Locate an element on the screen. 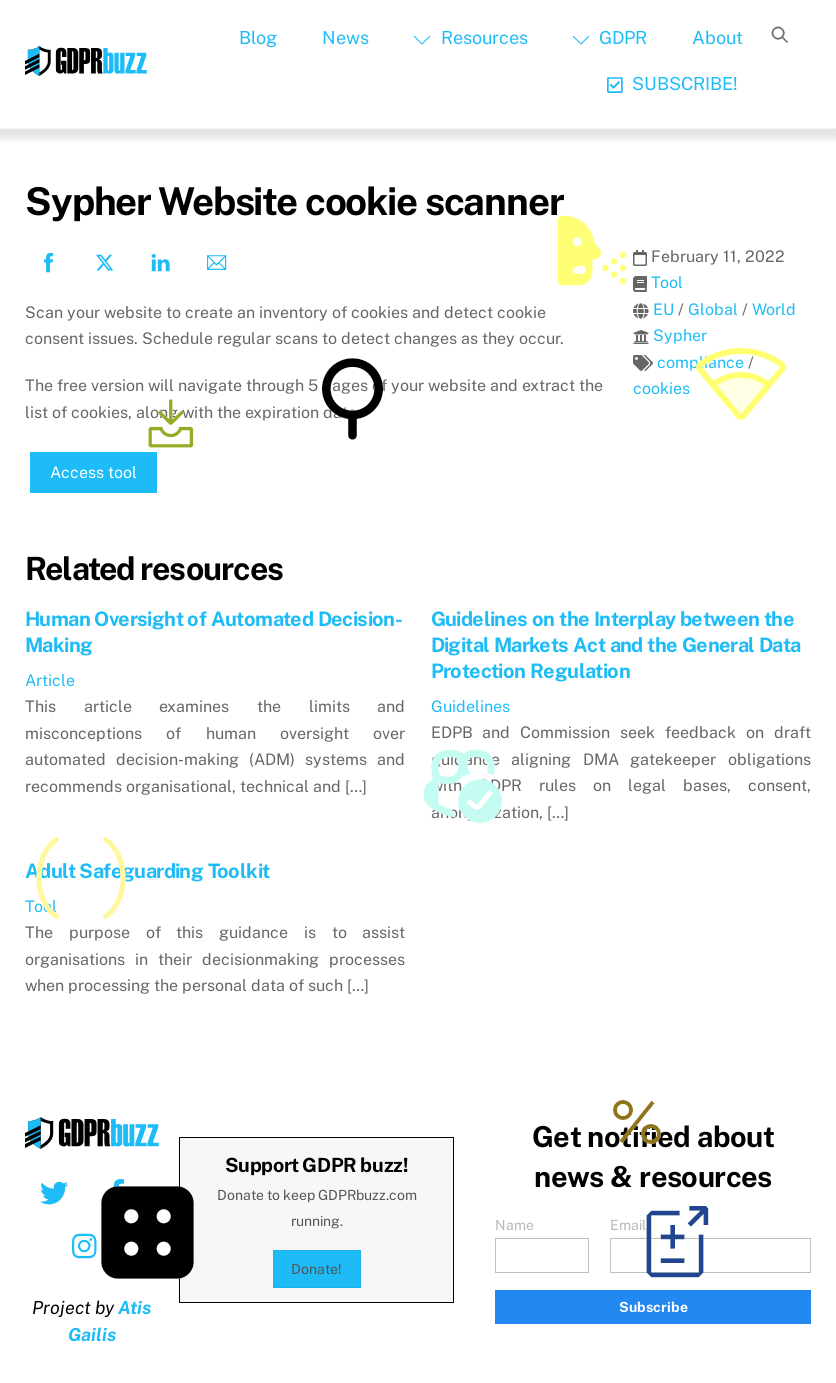 The width and height of the screenshot is (836, 1383). roll or randomize with a value of four is located at coordinates (147, 1232).